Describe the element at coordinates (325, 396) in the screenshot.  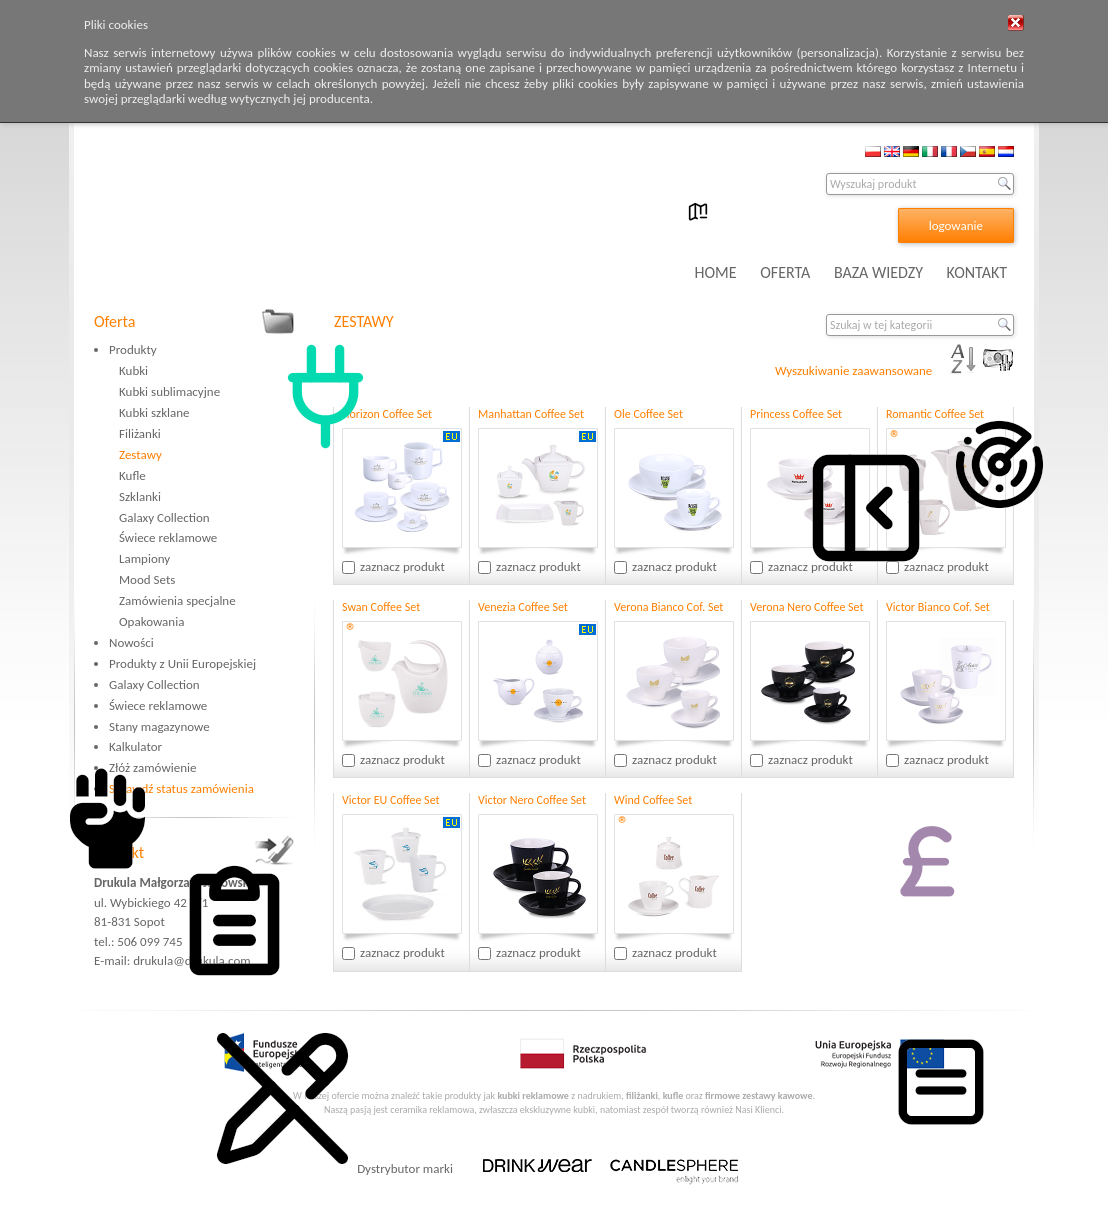
I see `connect to power or charging` at that location.